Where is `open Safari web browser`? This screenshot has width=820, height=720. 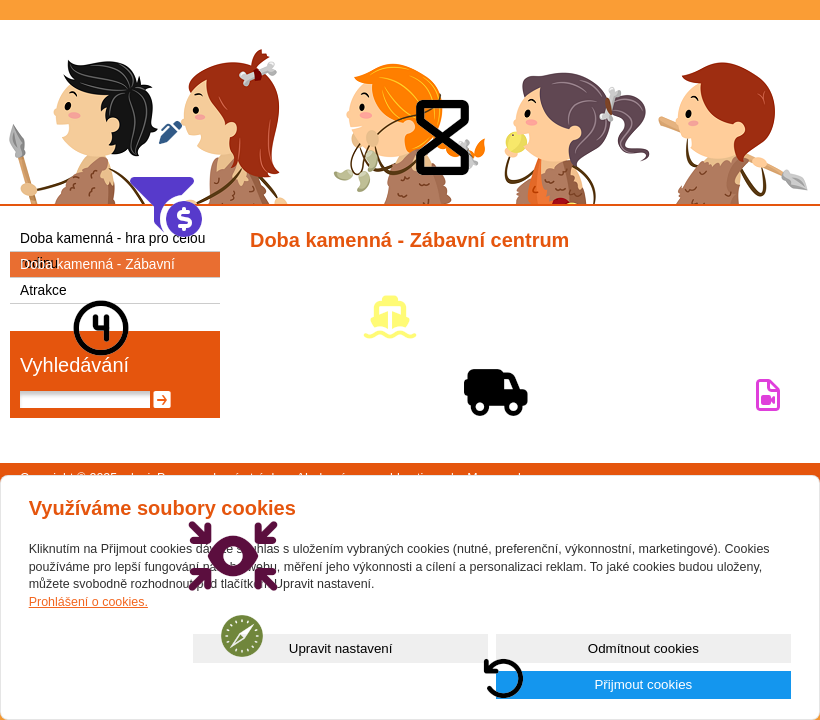
open Safari web browser is located at coordinates (242, 636).